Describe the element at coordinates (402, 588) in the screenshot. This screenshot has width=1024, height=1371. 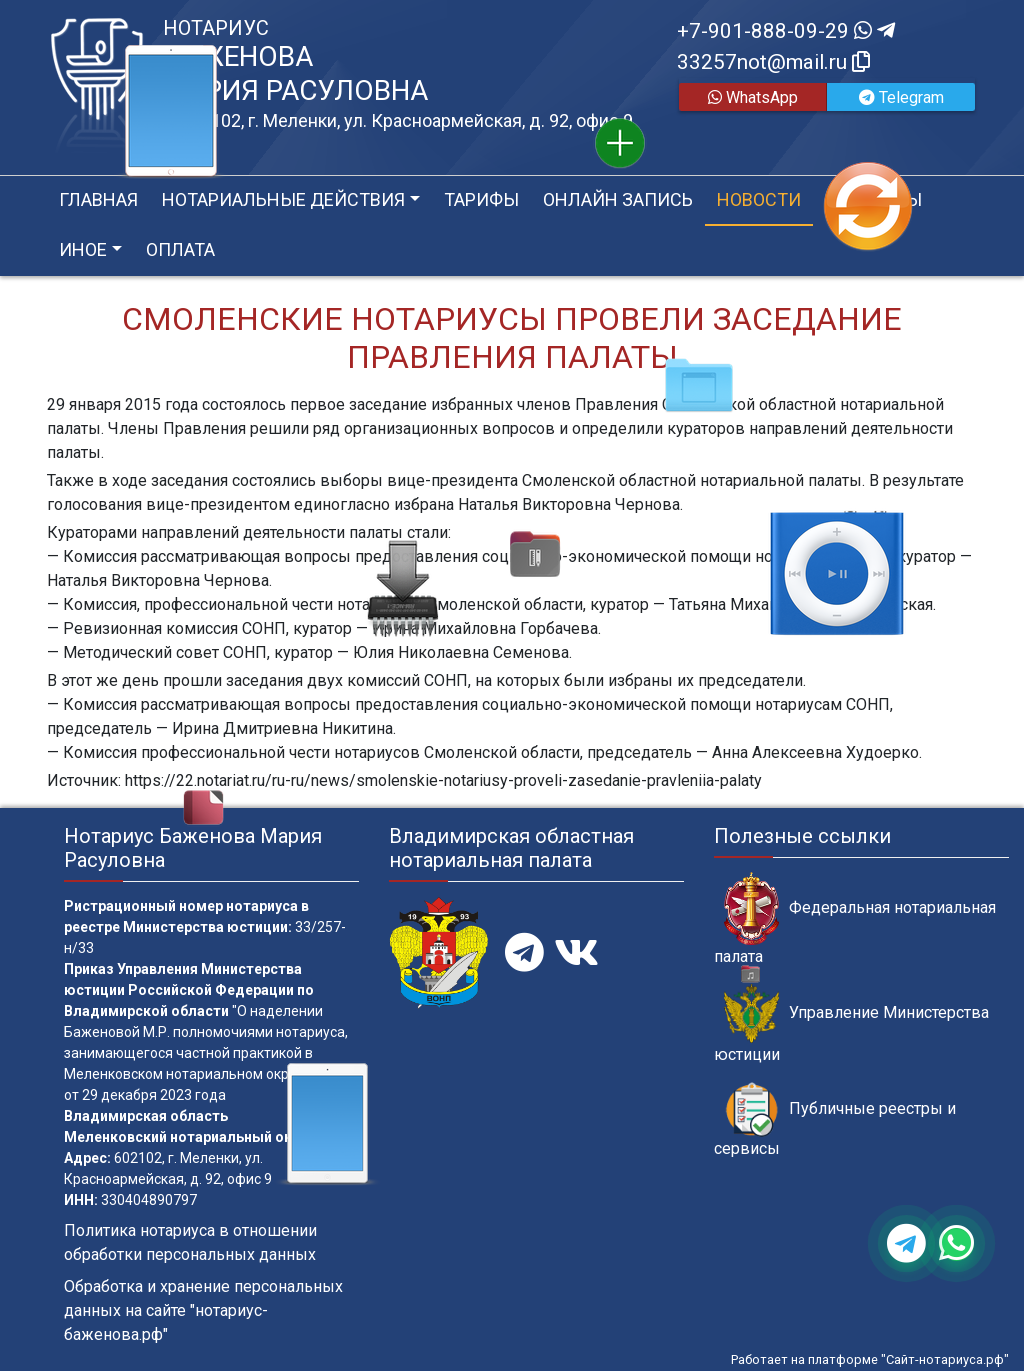
I see `update firmware on connected accessories` at that location.